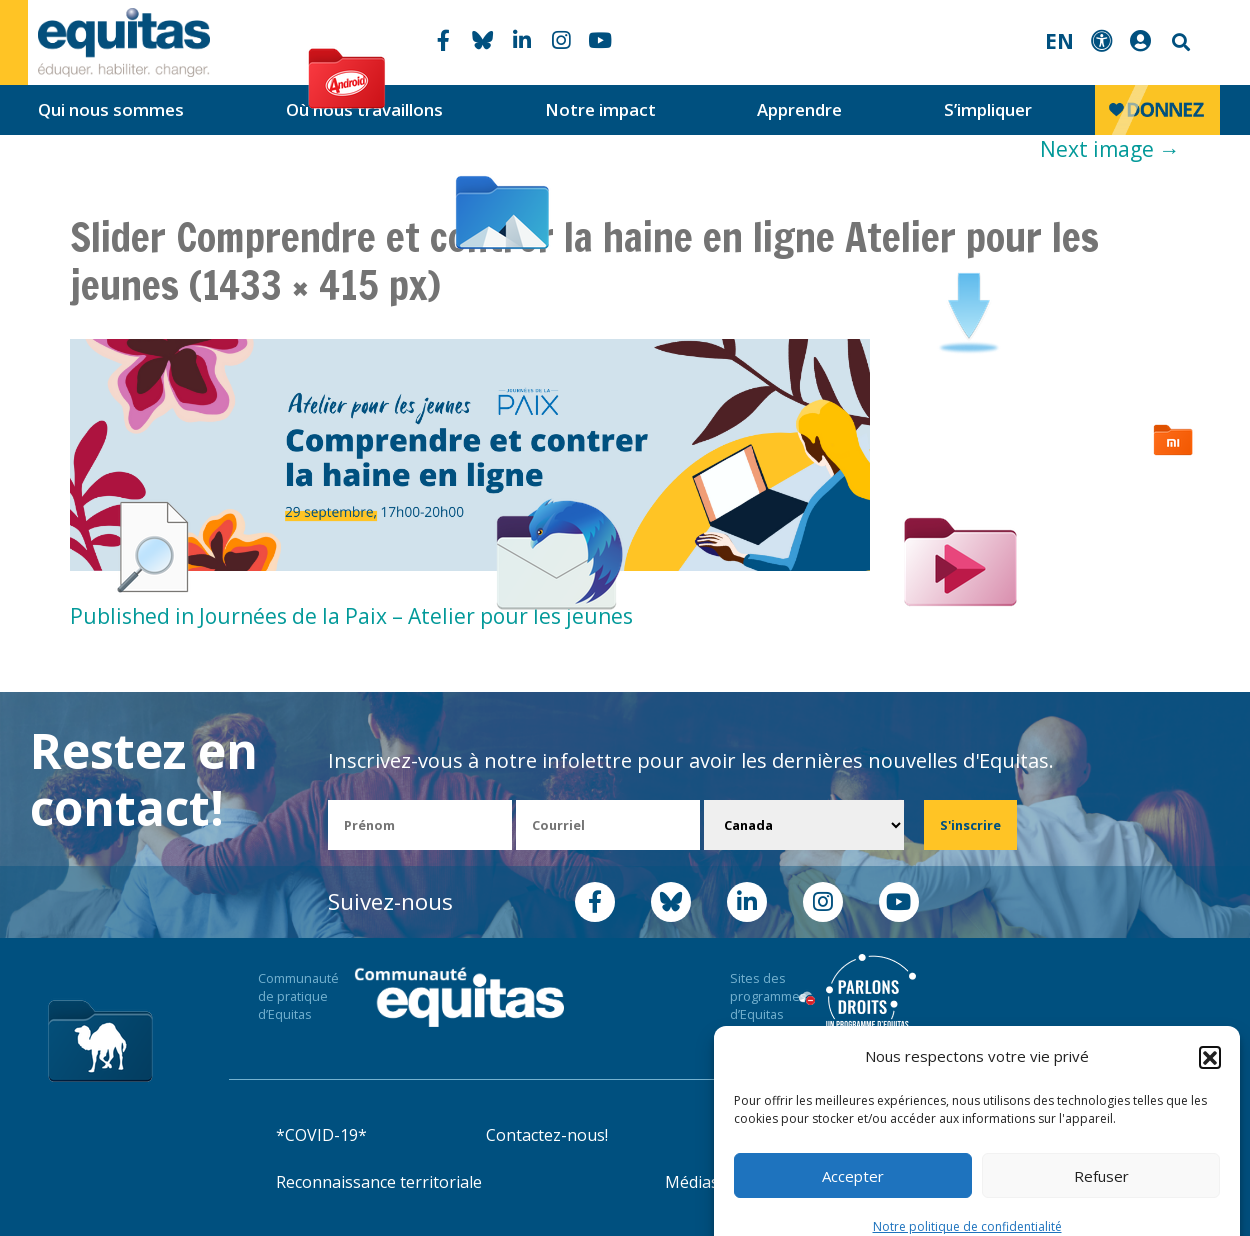 The image size is (1250, 1236). I want to click on open thunderbird email folder, so click(556, 566).